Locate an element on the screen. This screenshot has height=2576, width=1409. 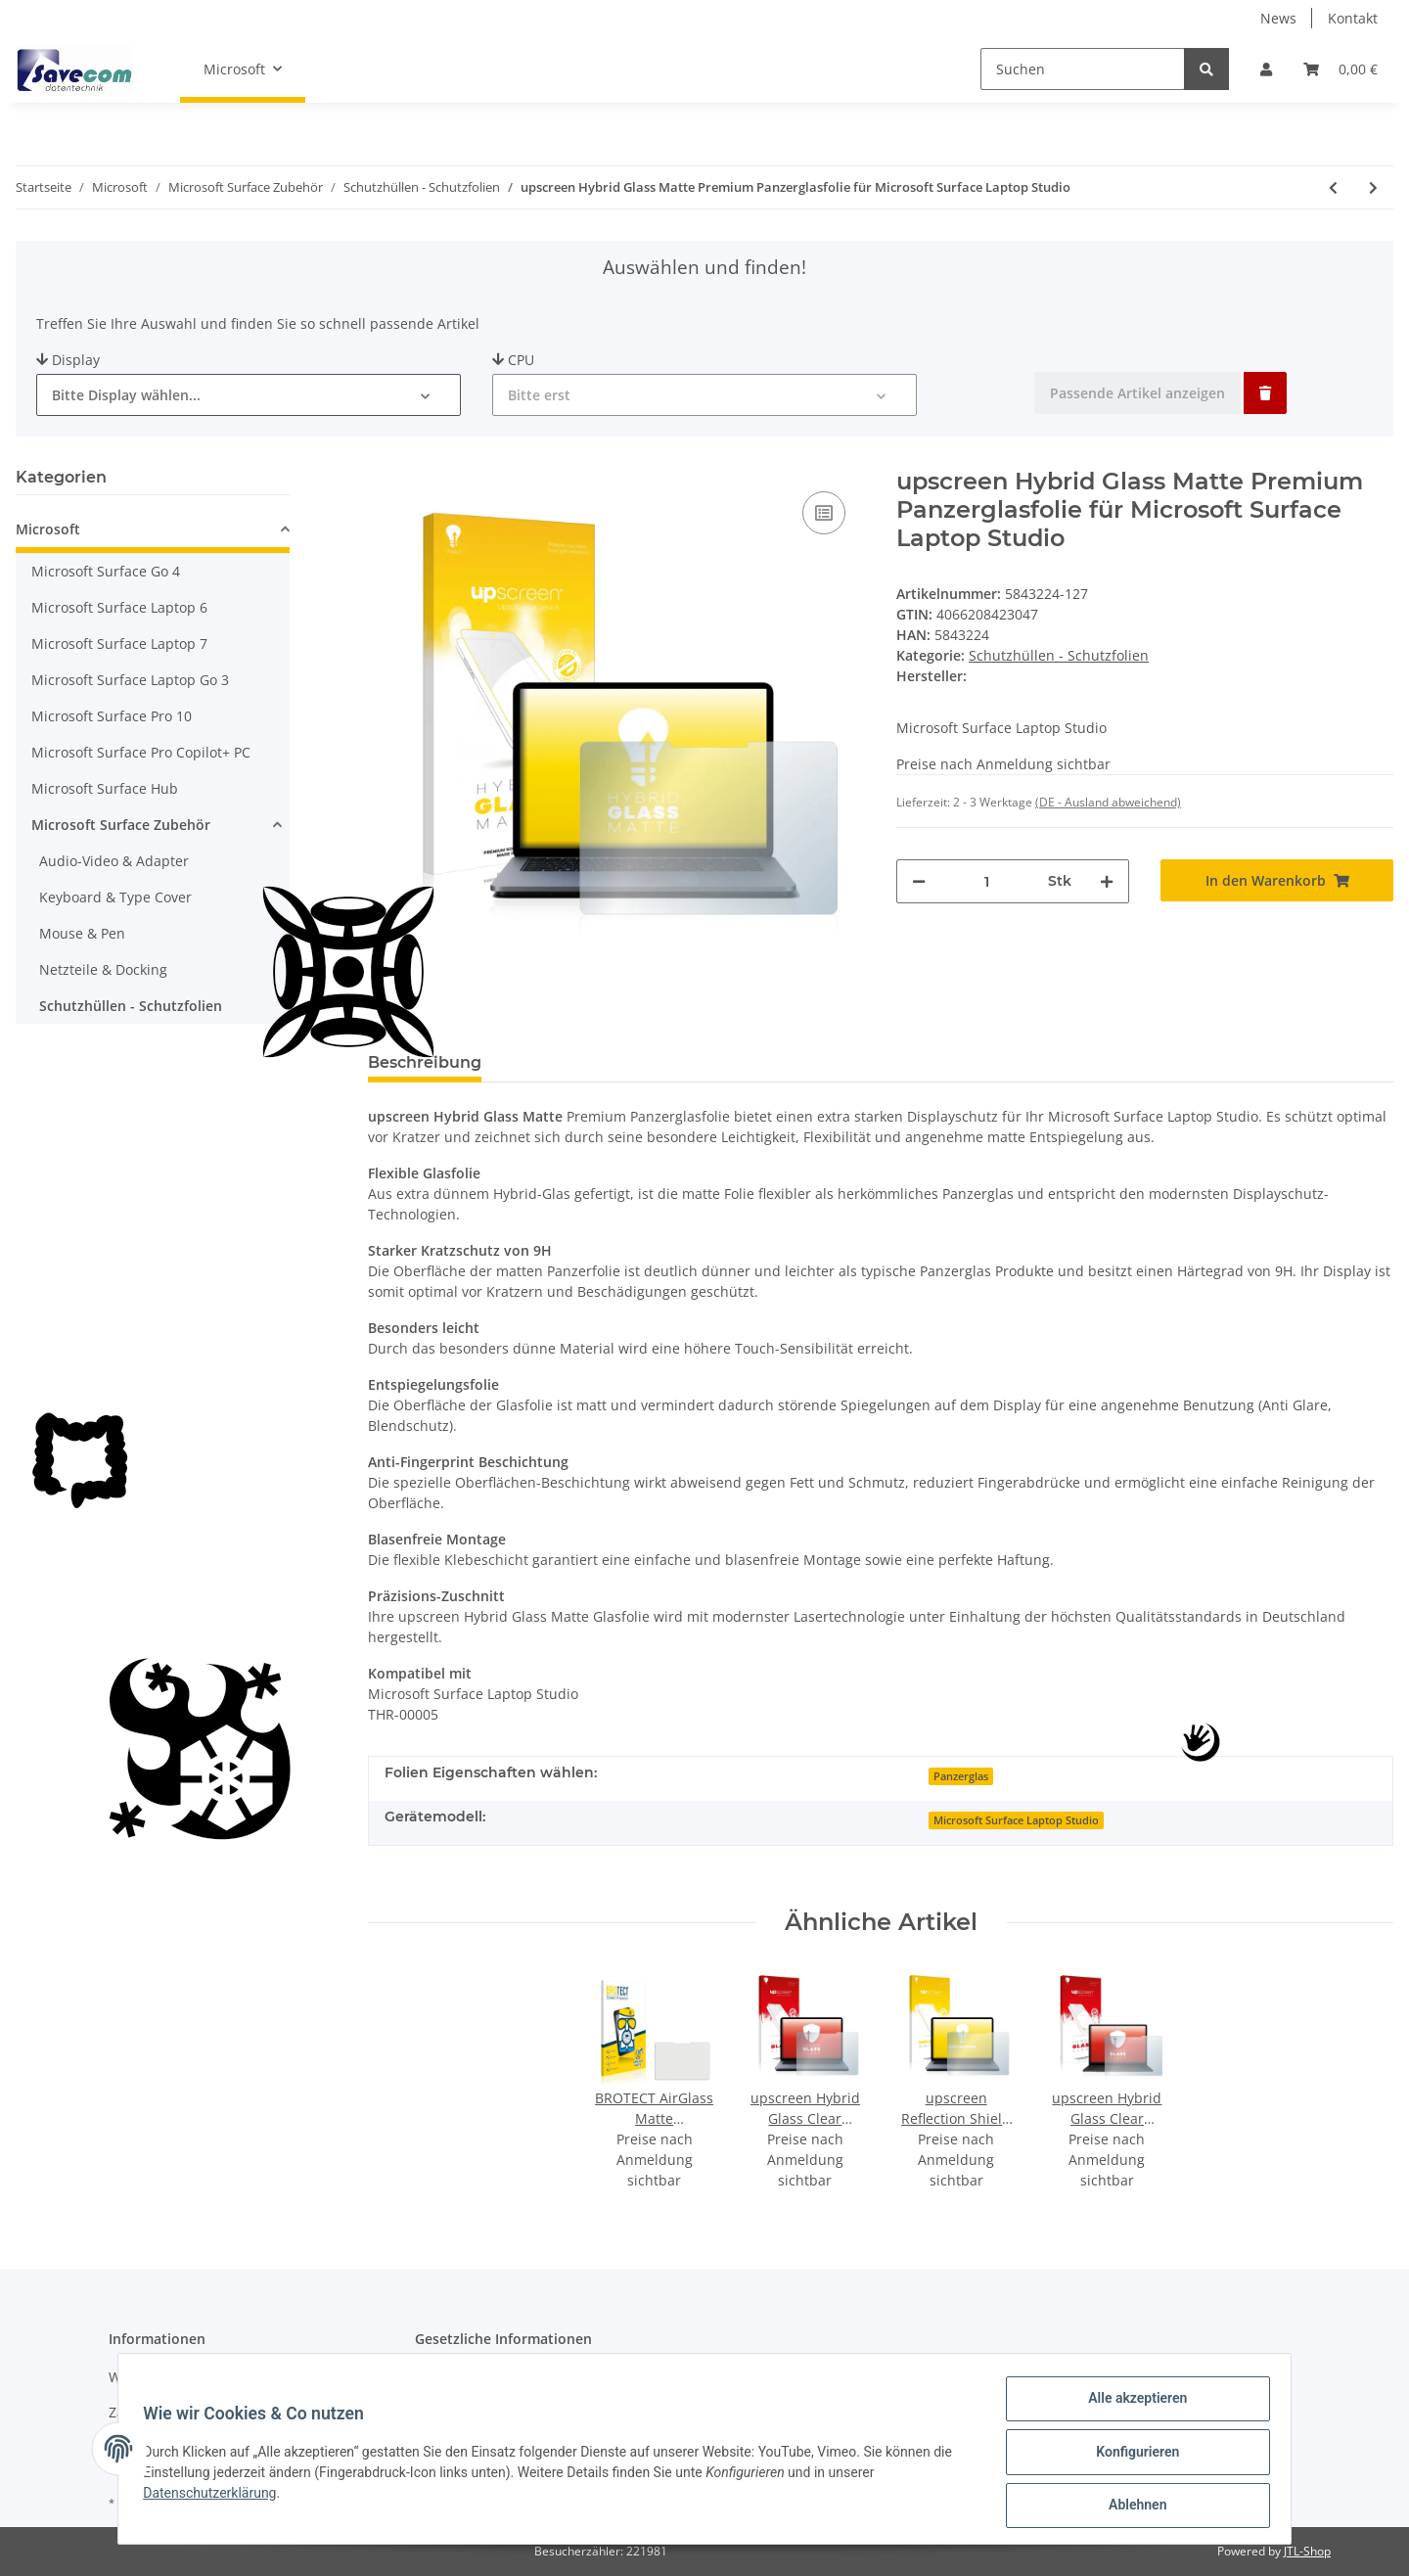
decorative geometric pattern or ornamental design element is located at coordinates (348, 972).